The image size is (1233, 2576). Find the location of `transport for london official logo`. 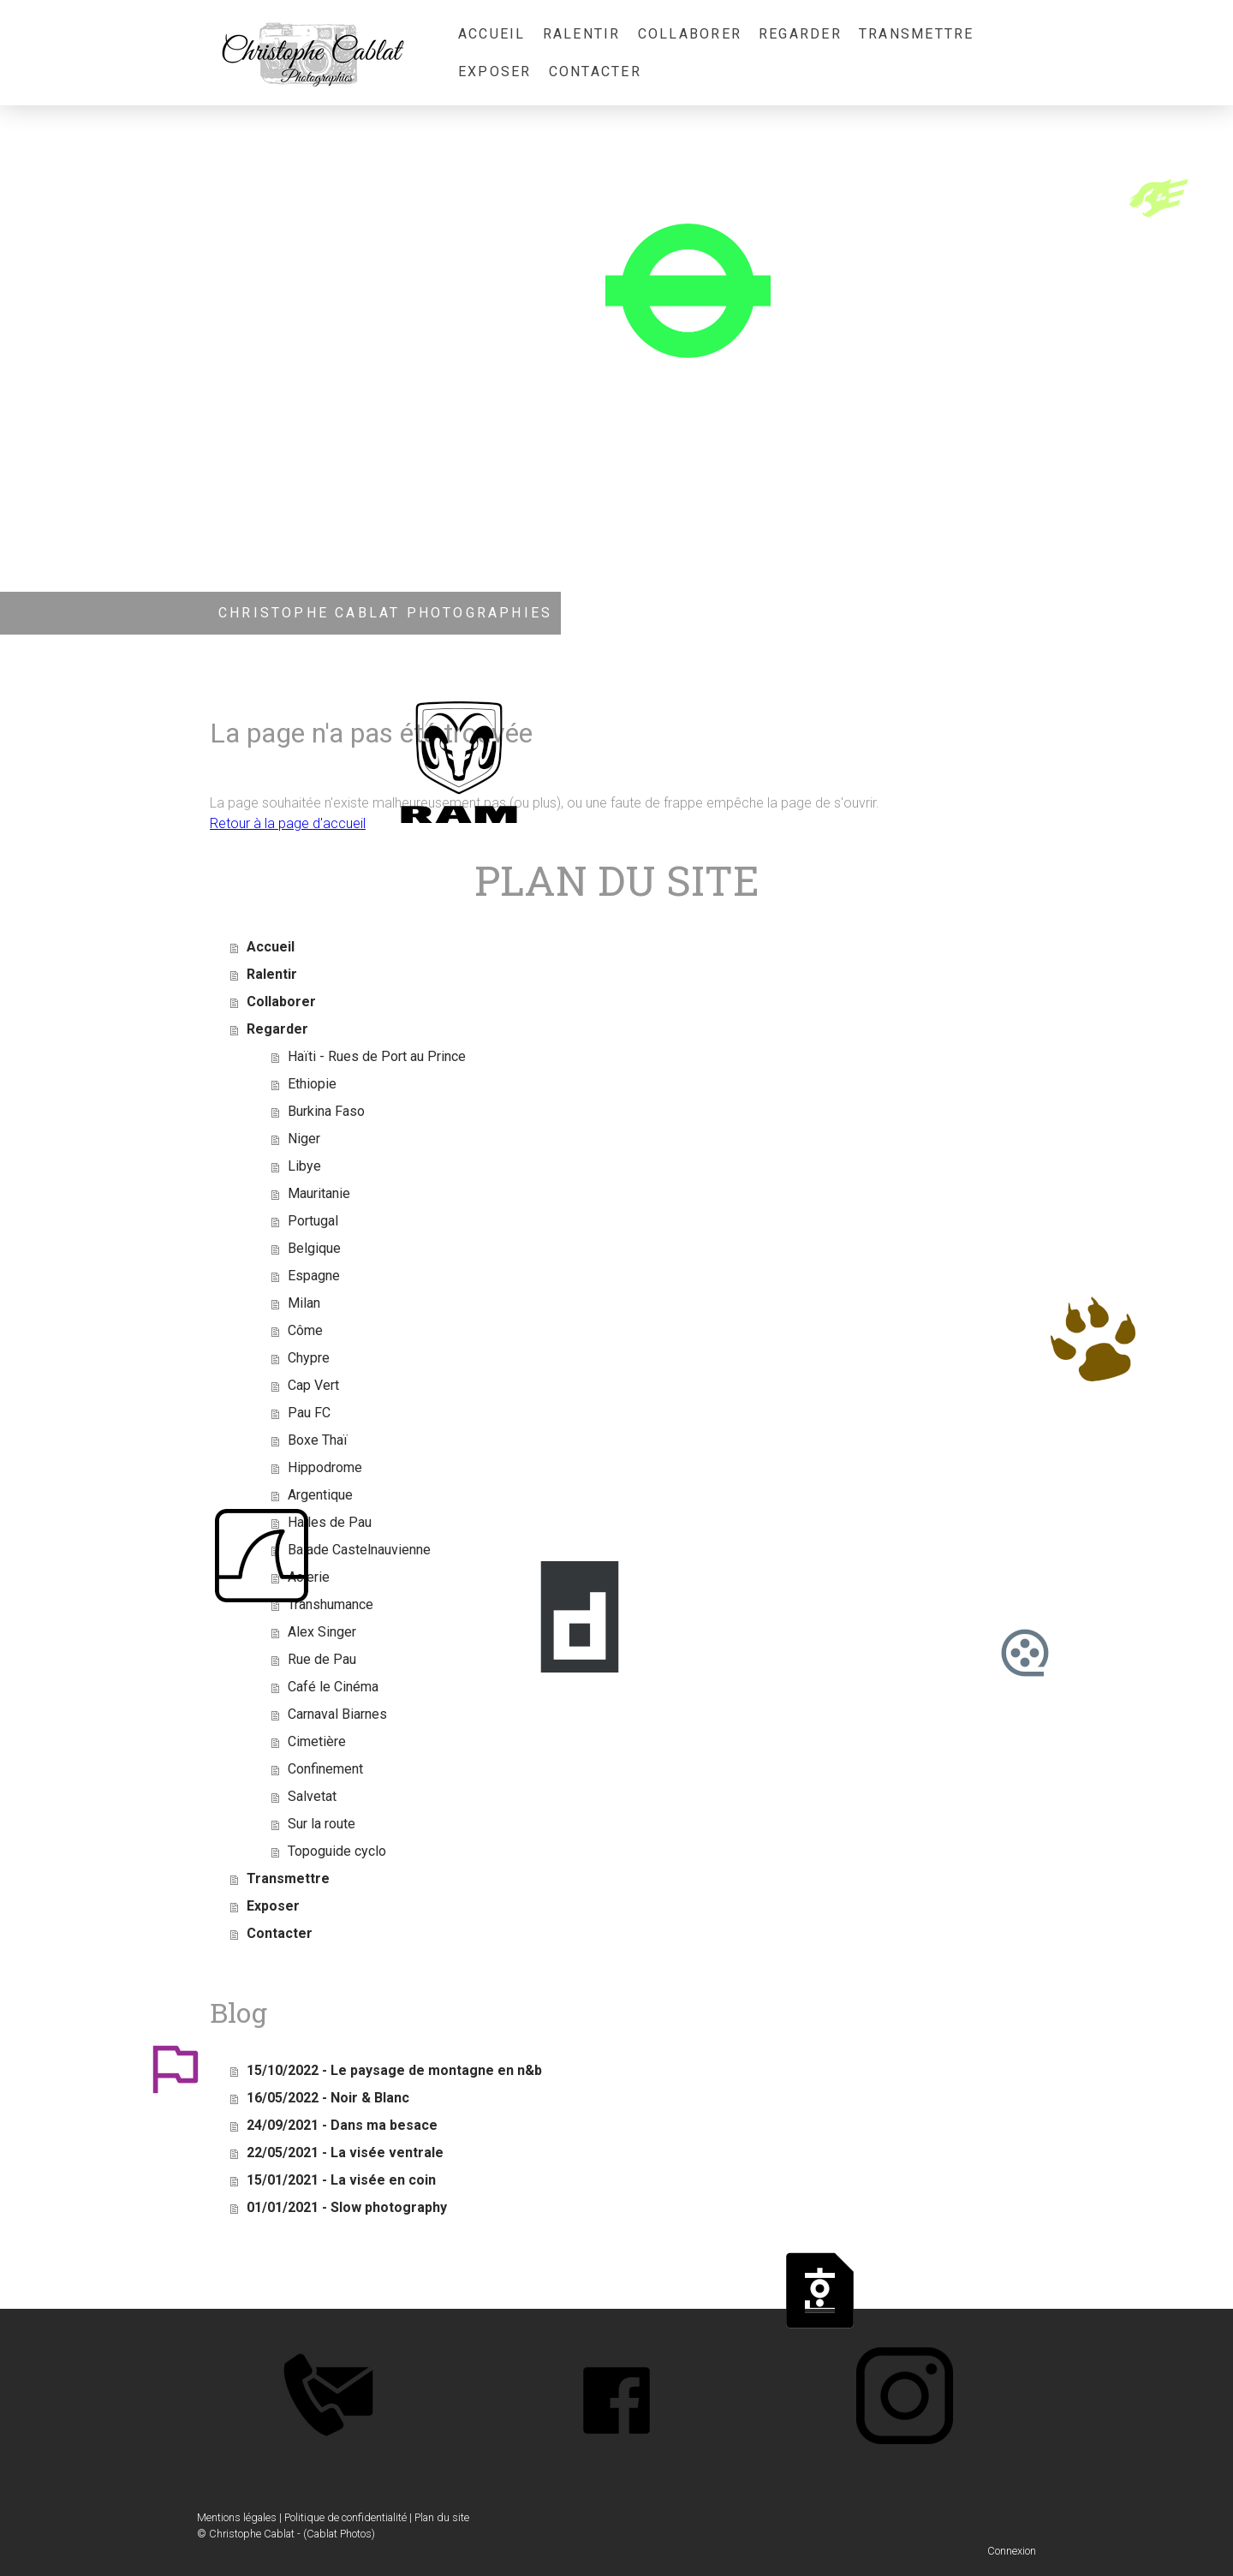

transport for london official logo is located at coordinates (688, 290).